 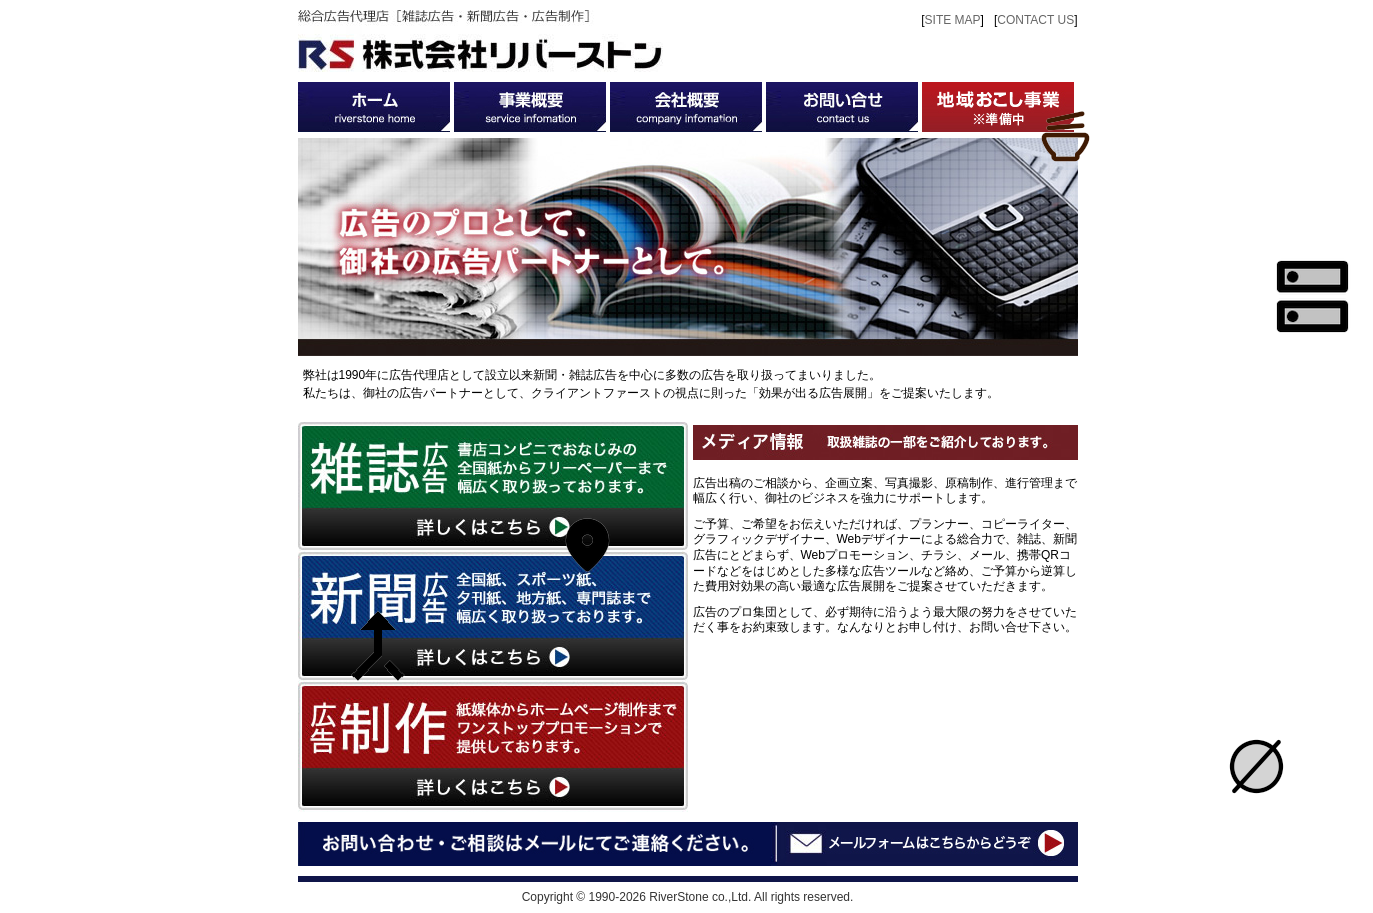 What do you see at coordinates (1065, 137) in the screenshot?
I see `browse asian cuisine restaurants` at bounding box center [1065, 137].